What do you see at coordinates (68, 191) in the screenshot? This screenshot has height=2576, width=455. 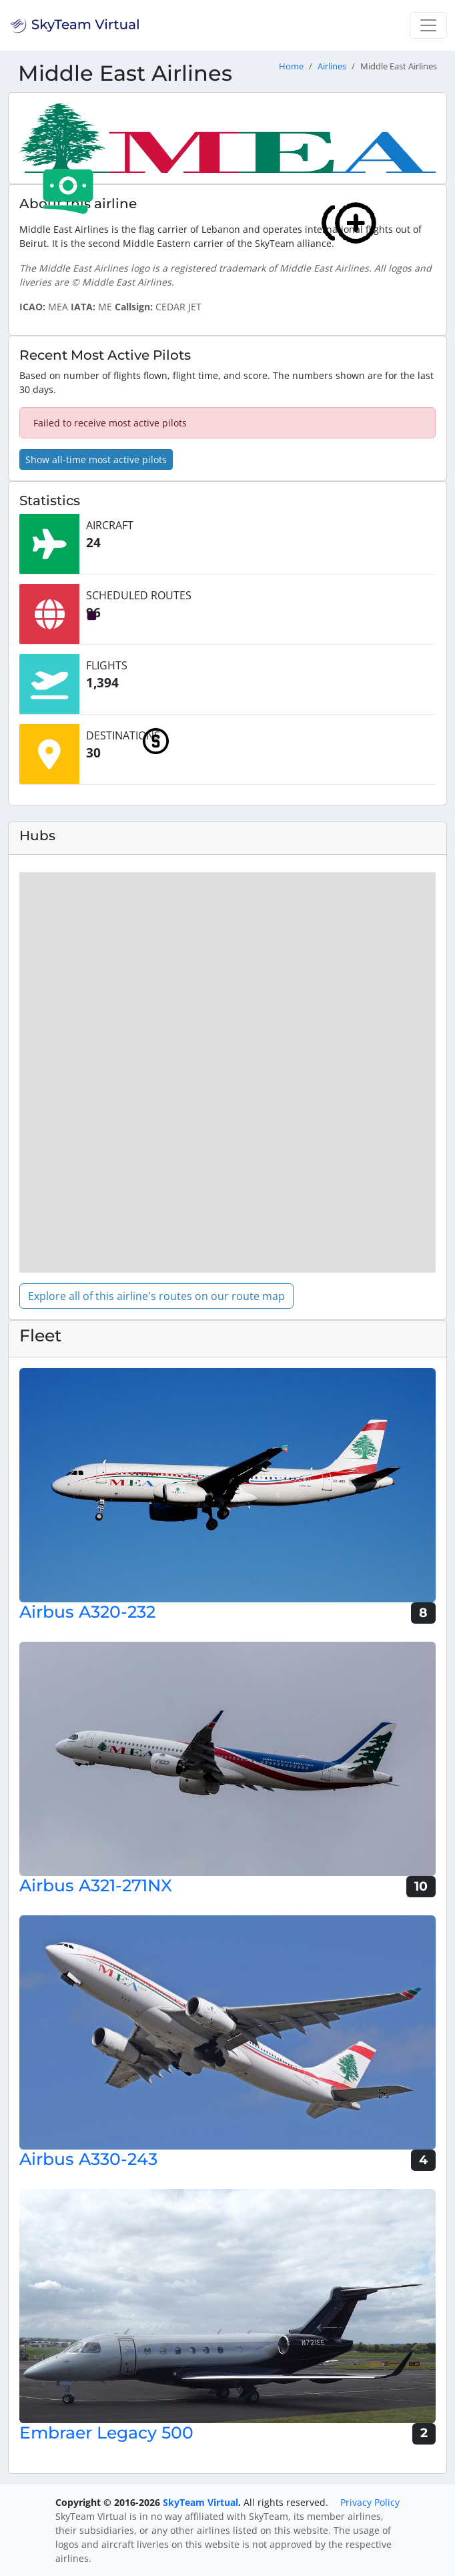 I see `view your wallet or account balance` at bounding box center [68, 191].